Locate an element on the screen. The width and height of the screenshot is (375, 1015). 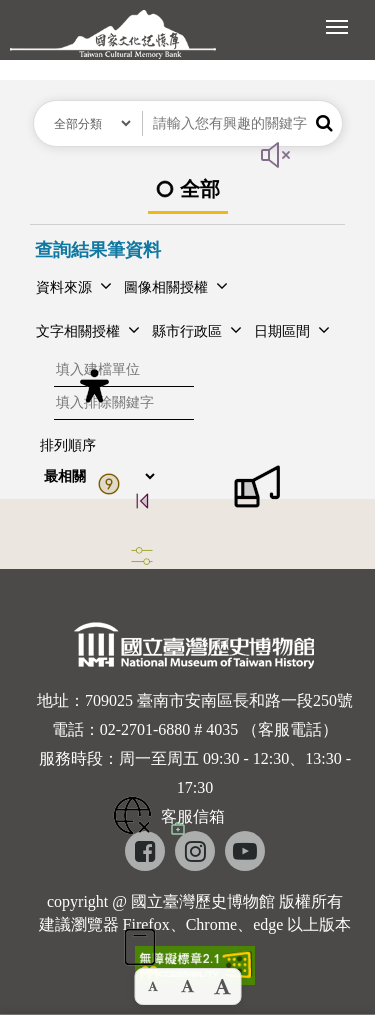
construction or building in progress is located at coordinates (258, 489).